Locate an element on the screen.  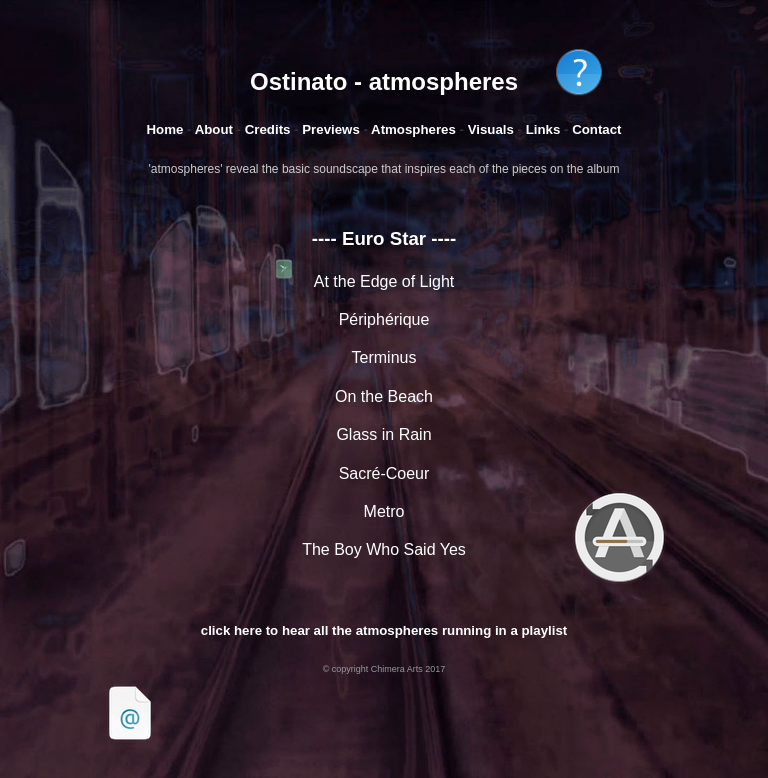
open help documentation is located at coordinates (579, 72).